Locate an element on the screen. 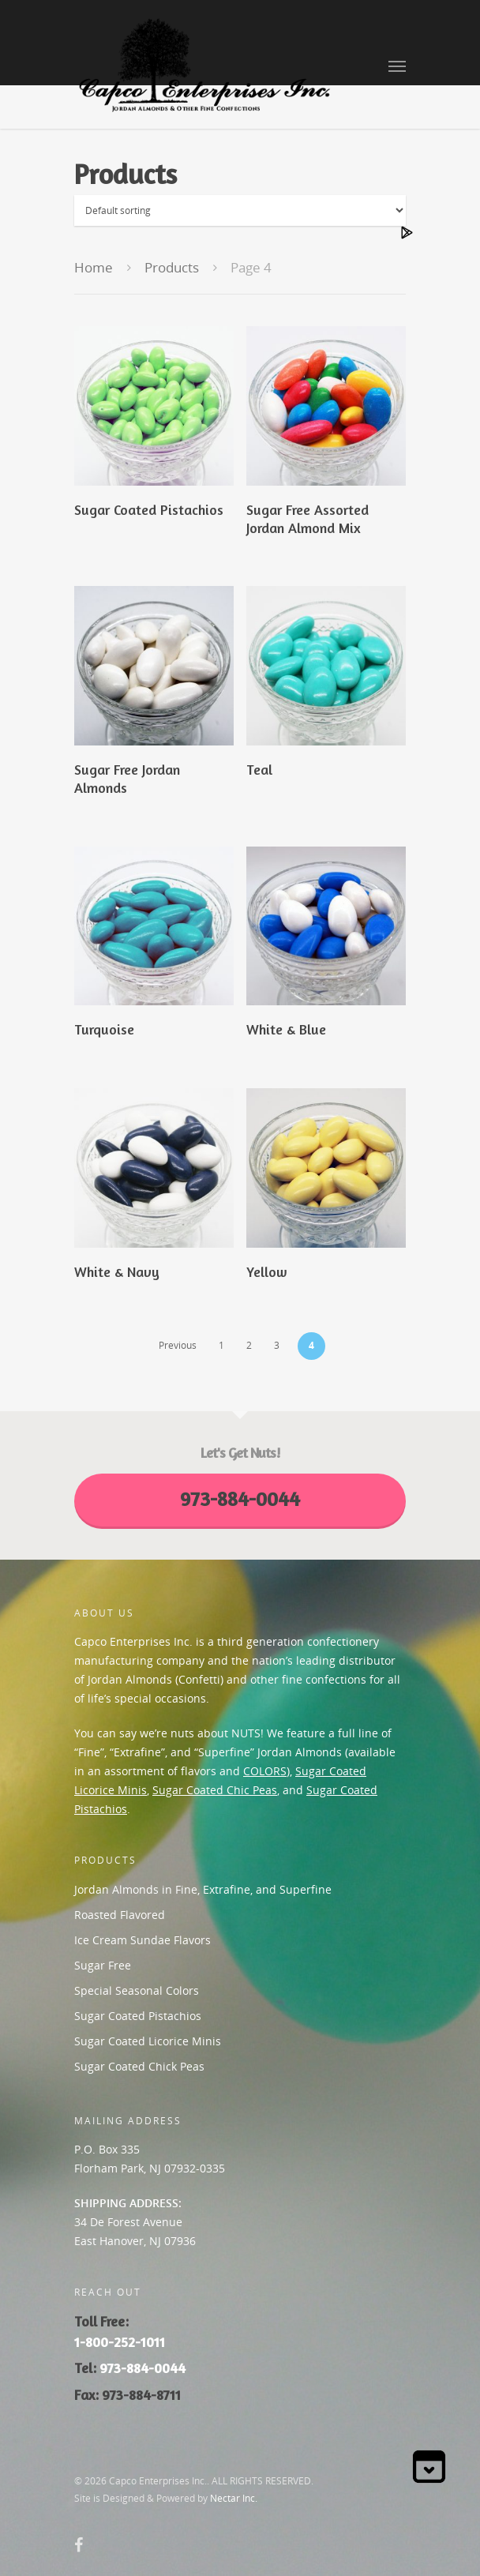 This screenshot has height=2576, width=480. expand the navigation bar is located at coordinates (429, 2466).